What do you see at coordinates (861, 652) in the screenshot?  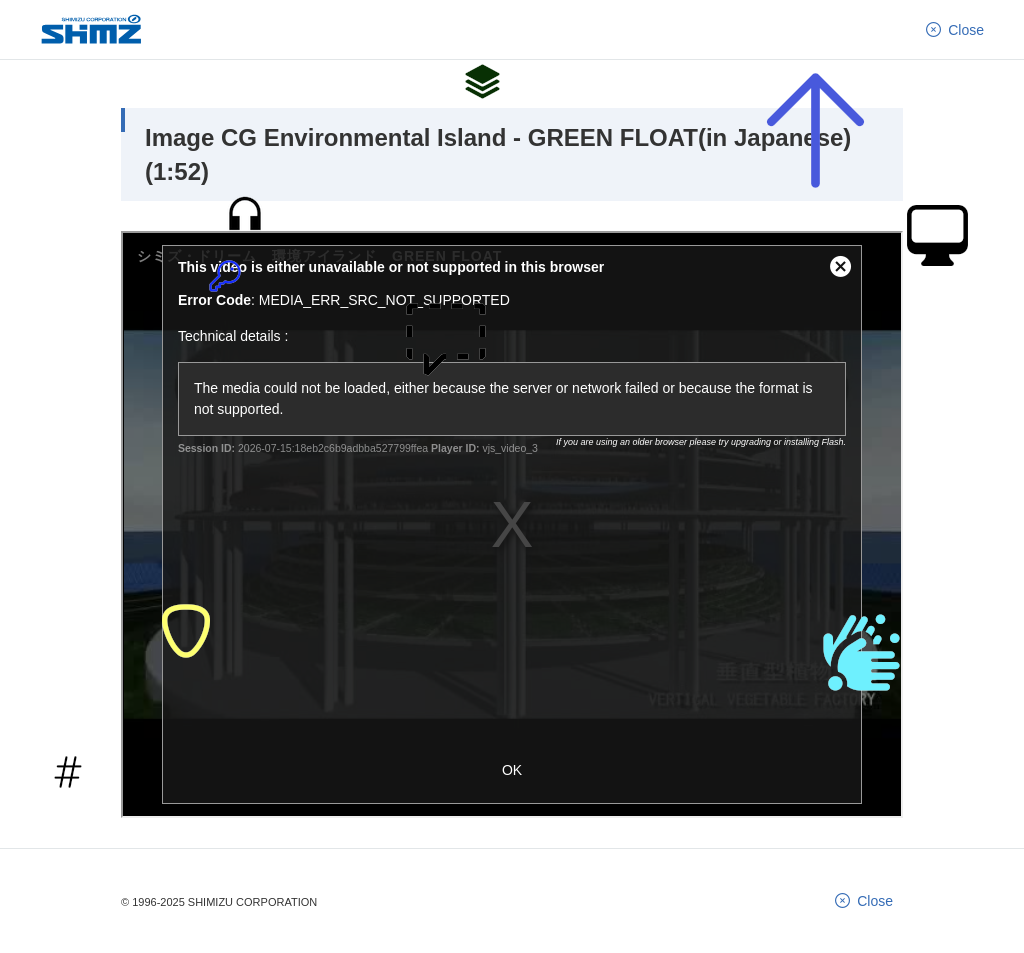 I see `wash your hands reminder` at bounding box center [861, 652].